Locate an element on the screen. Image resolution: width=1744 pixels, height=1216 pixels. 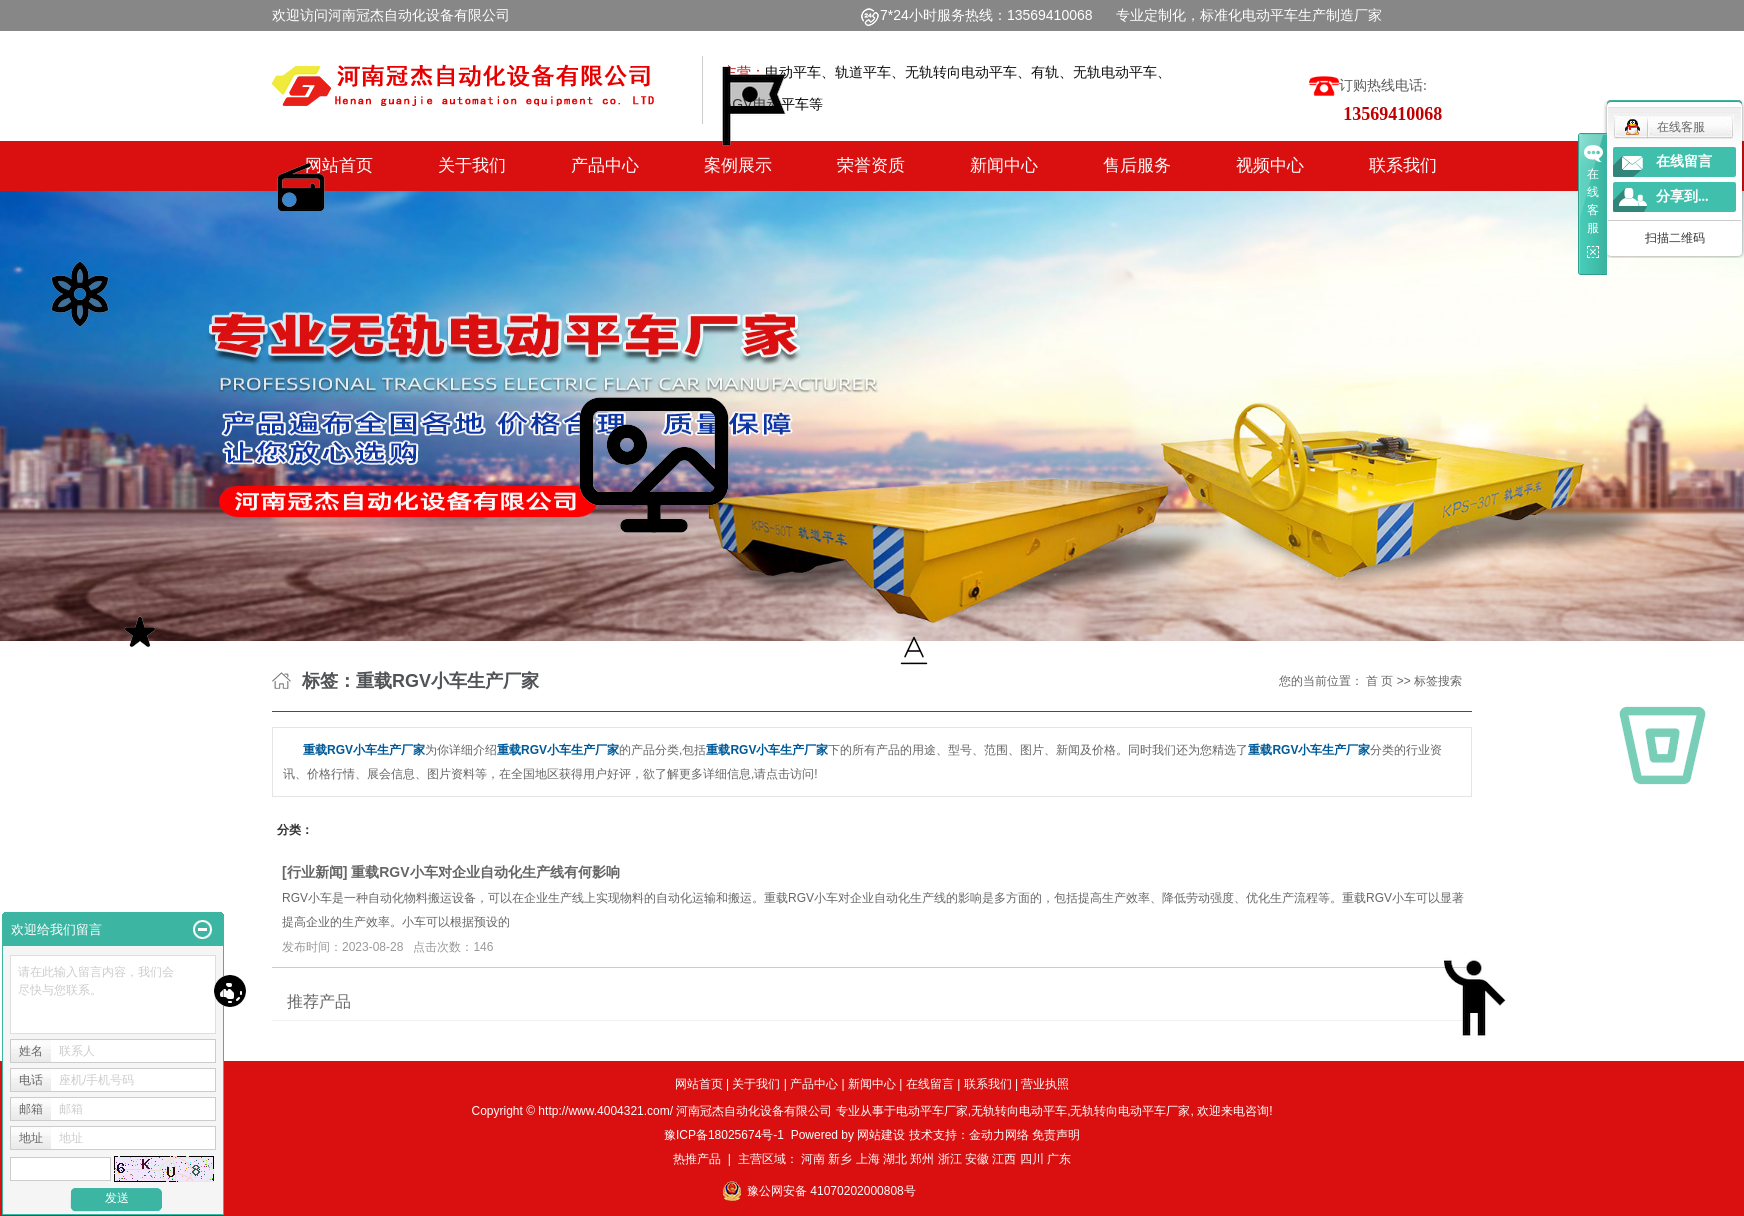
access people or contacts is located at coordinates (1474, 998).